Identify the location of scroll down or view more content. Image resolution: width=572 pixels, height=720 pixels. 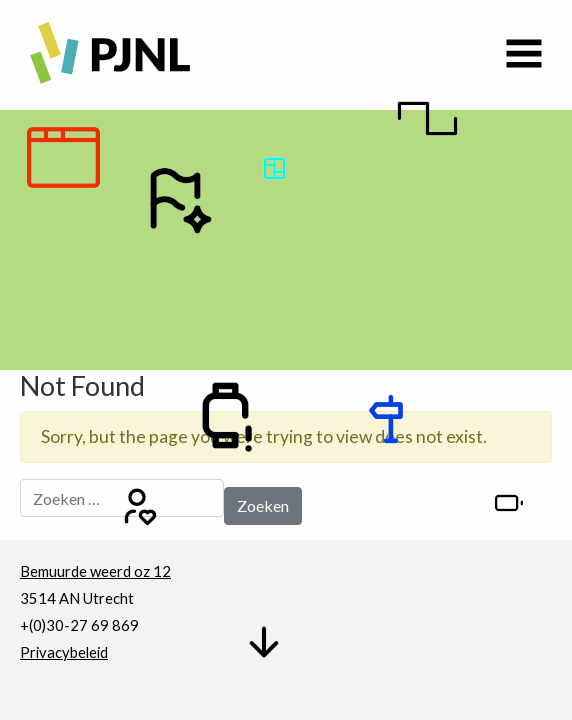
(264, 642).